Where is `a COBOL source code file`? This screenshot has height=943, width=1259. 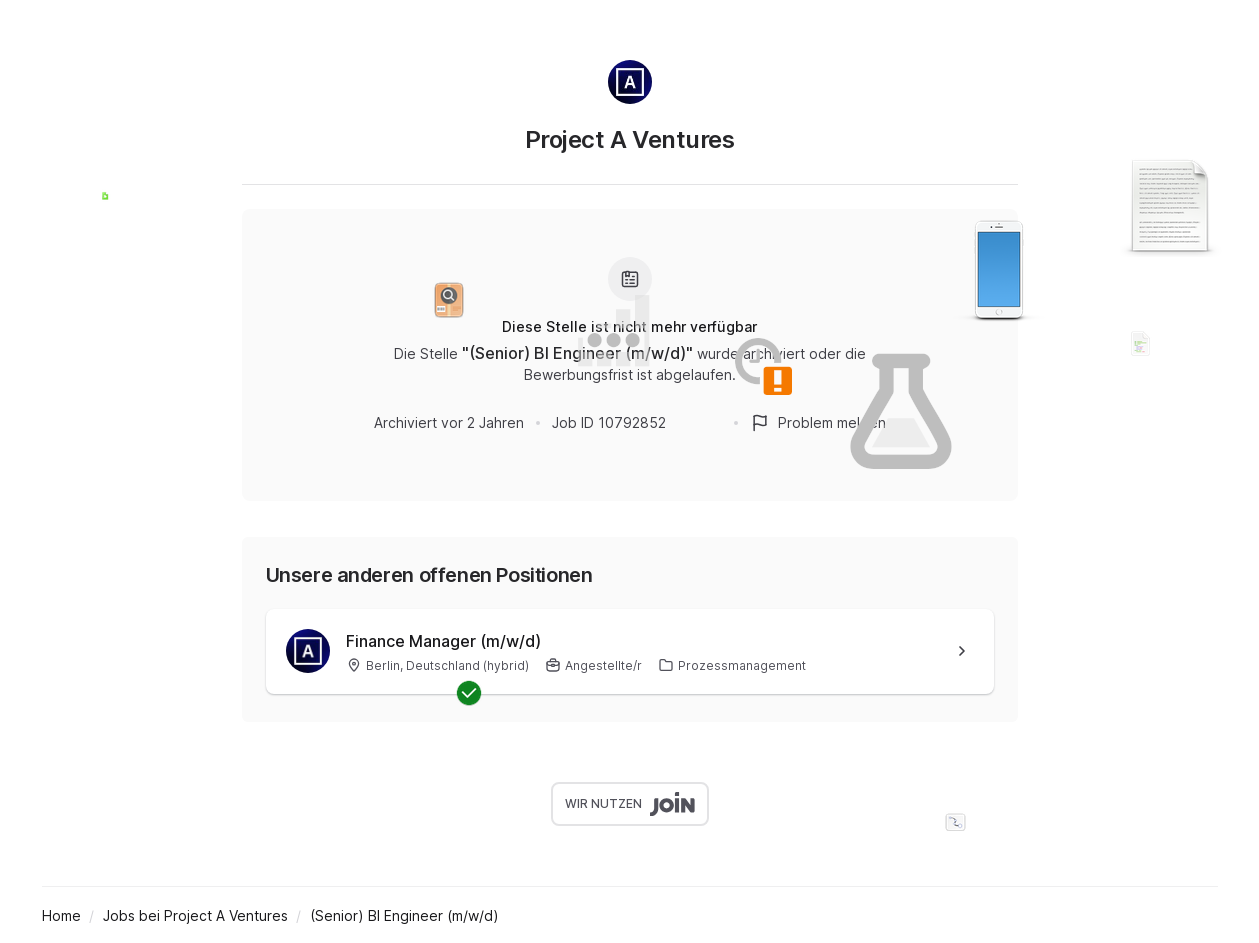
a COBOL source code file is located at coordinates (1140, 343).